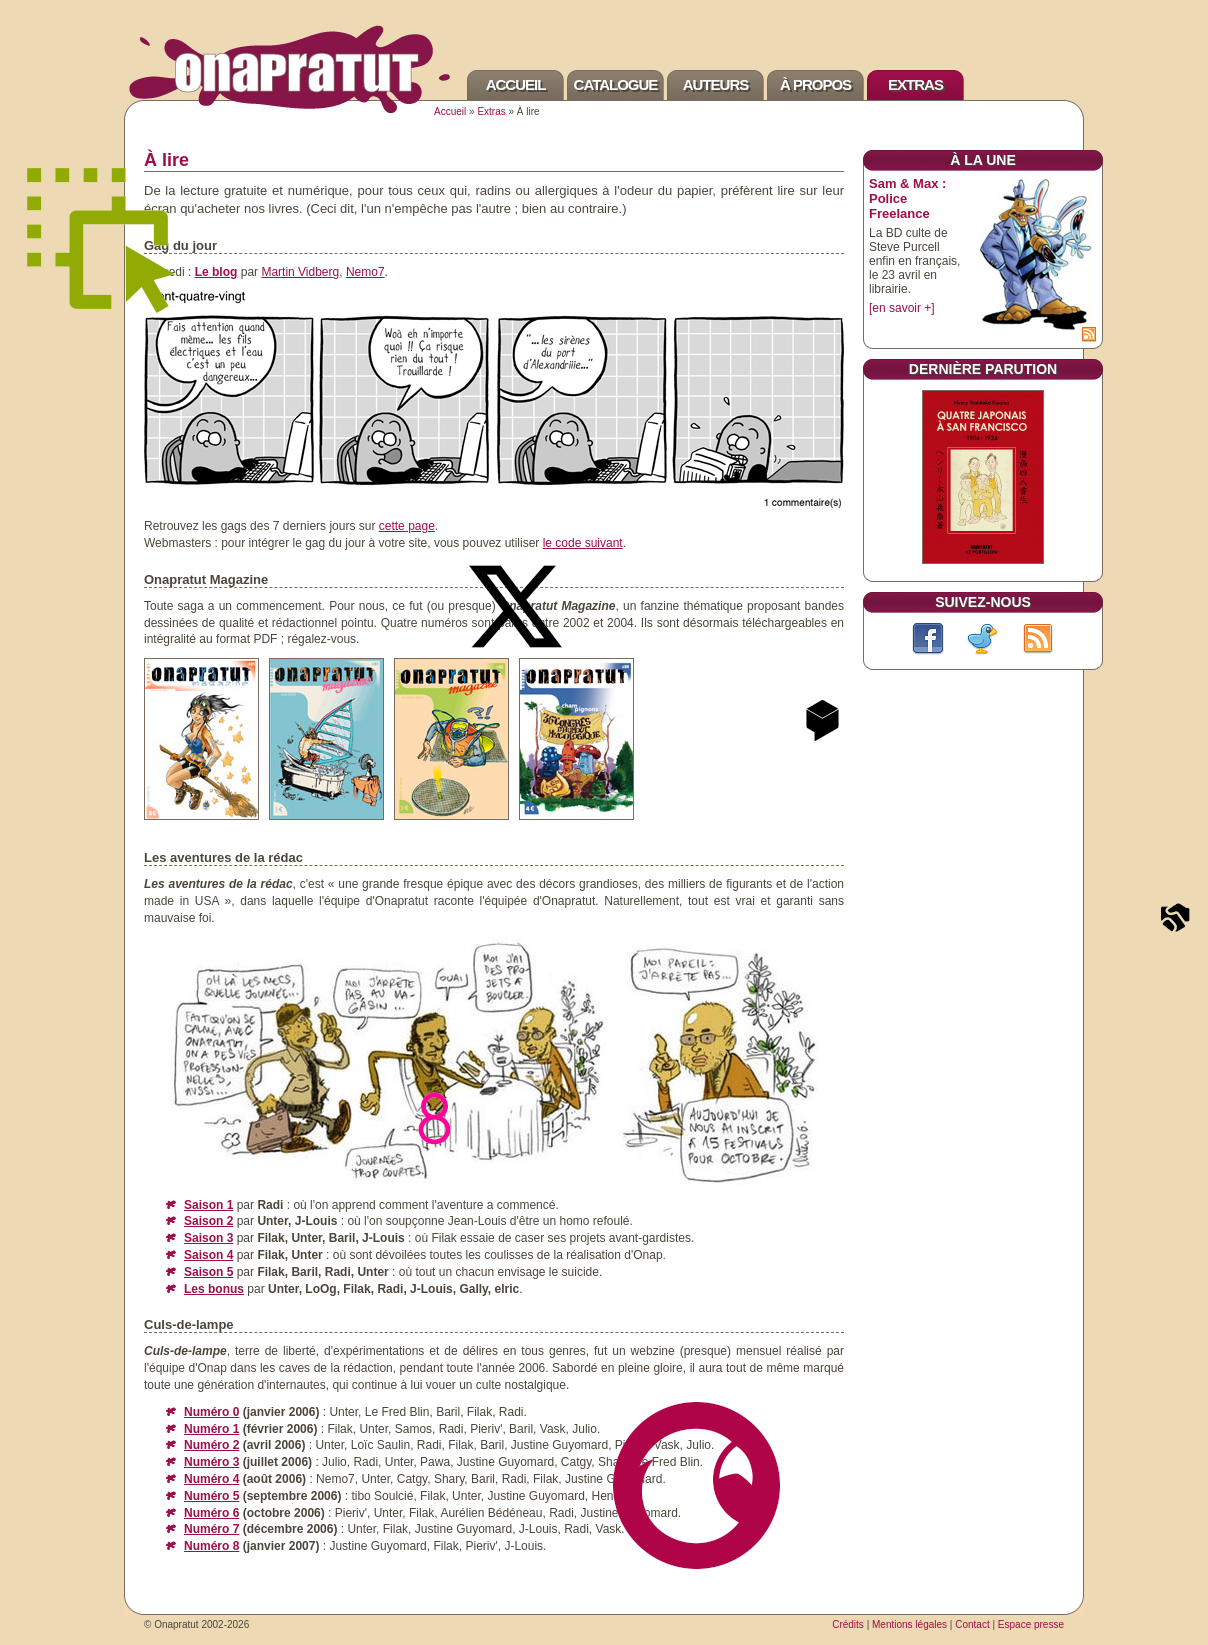 The height and width of the screenshot is (1645, 1208). Describe the element at coordinates (97, 238) in the screenshot. I see `drag and drop to rearrange items` at that location.